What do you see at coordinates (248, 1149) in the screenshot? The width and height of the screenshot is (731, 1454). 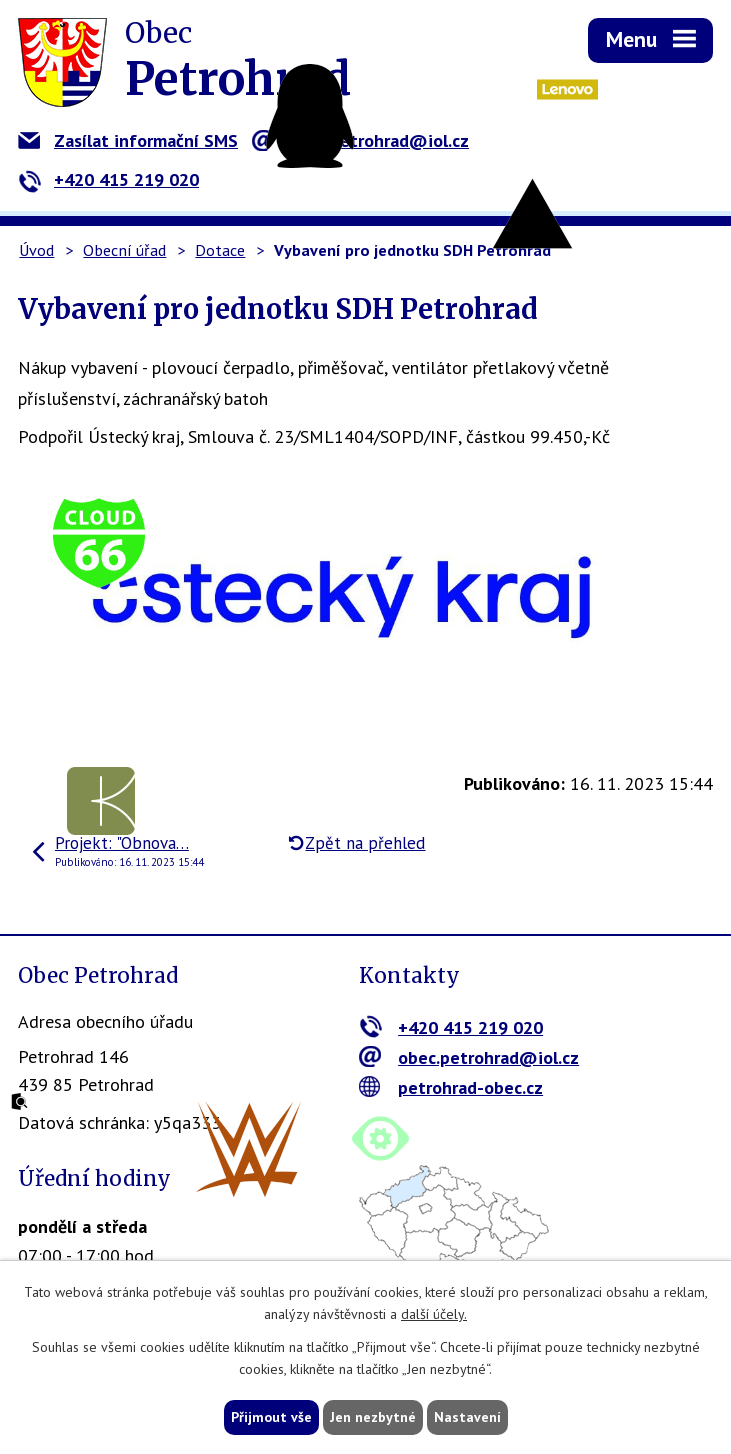 I see `WWE official logo` at bounding box center [248, 1149].